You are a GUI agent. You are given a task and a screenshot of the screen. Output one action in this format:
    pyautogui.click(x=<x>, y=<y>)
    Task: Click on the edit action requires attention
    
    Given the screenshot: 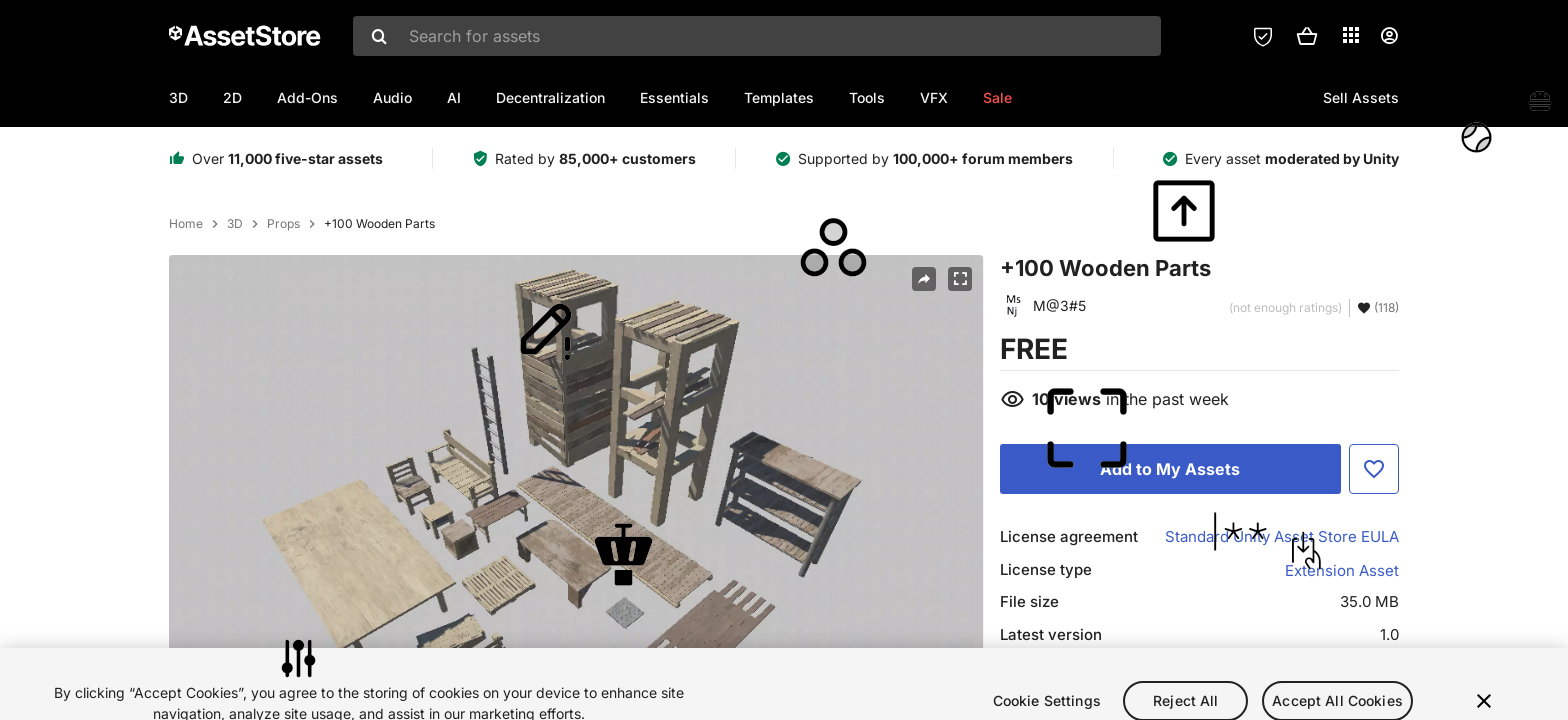 What is the action you would take?
    pyautogui.click(x=547, y=328)
    